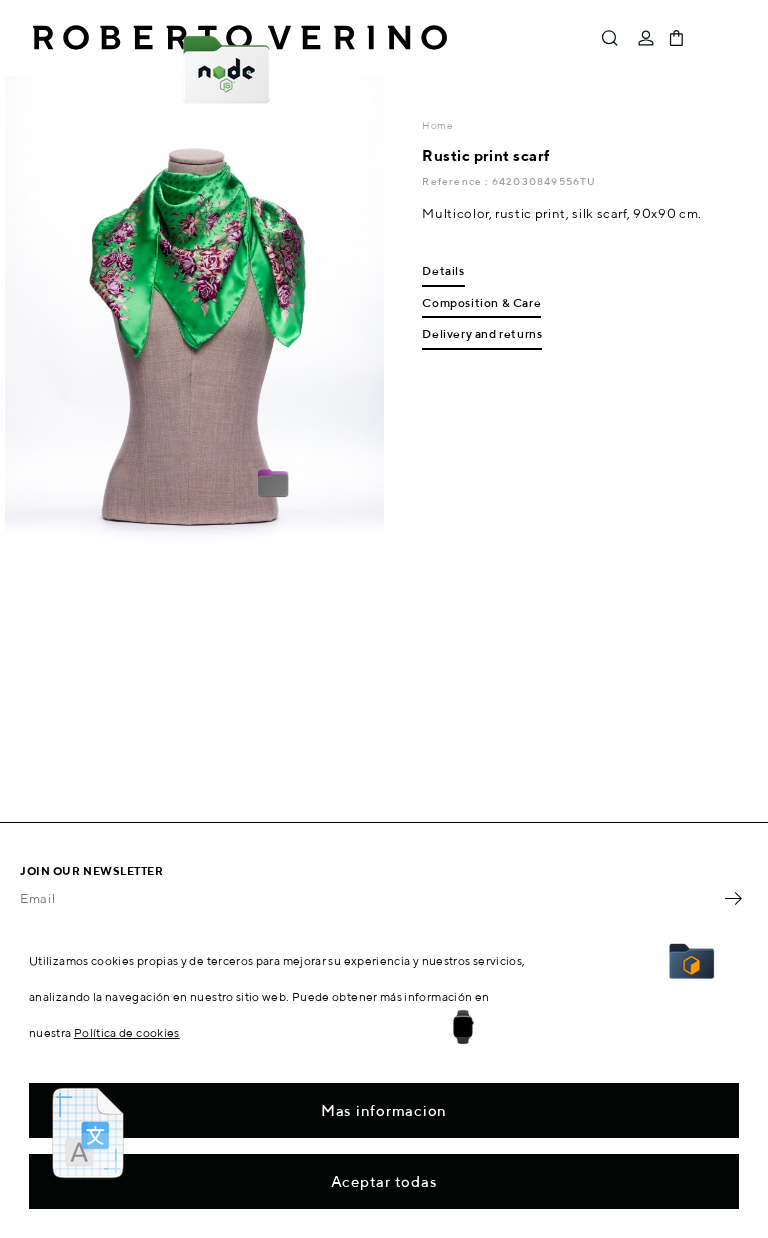 Image resolution: width=768 pixels, height=1238 pixels. What do you see at coordinates (273, 483) in the screenshot?
I see `open file folder` at bounding box center [273, 483].